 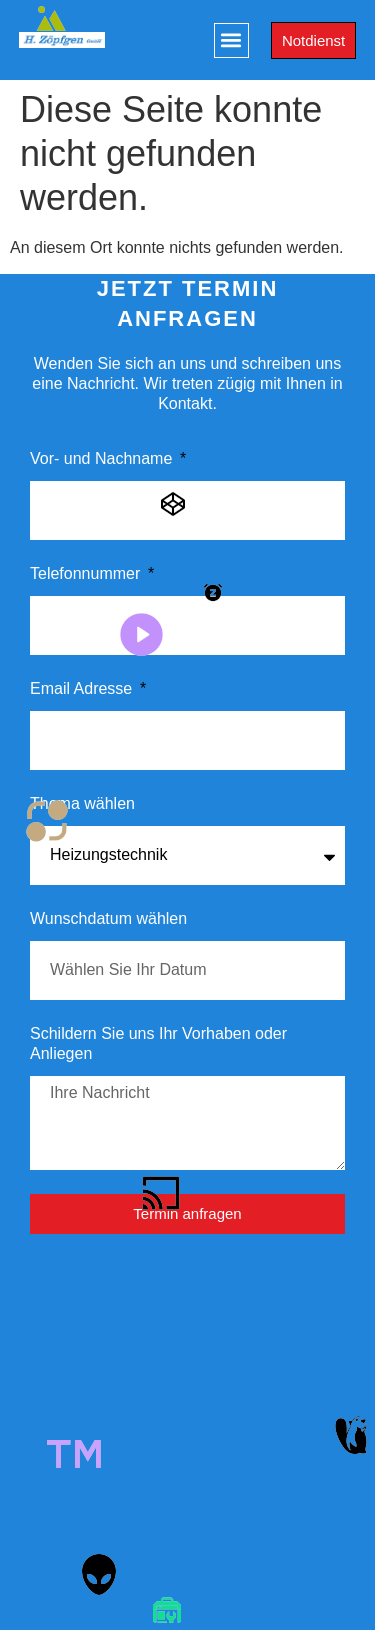 I want to click on exchange or swap between two items, so click(x=47, y=821).